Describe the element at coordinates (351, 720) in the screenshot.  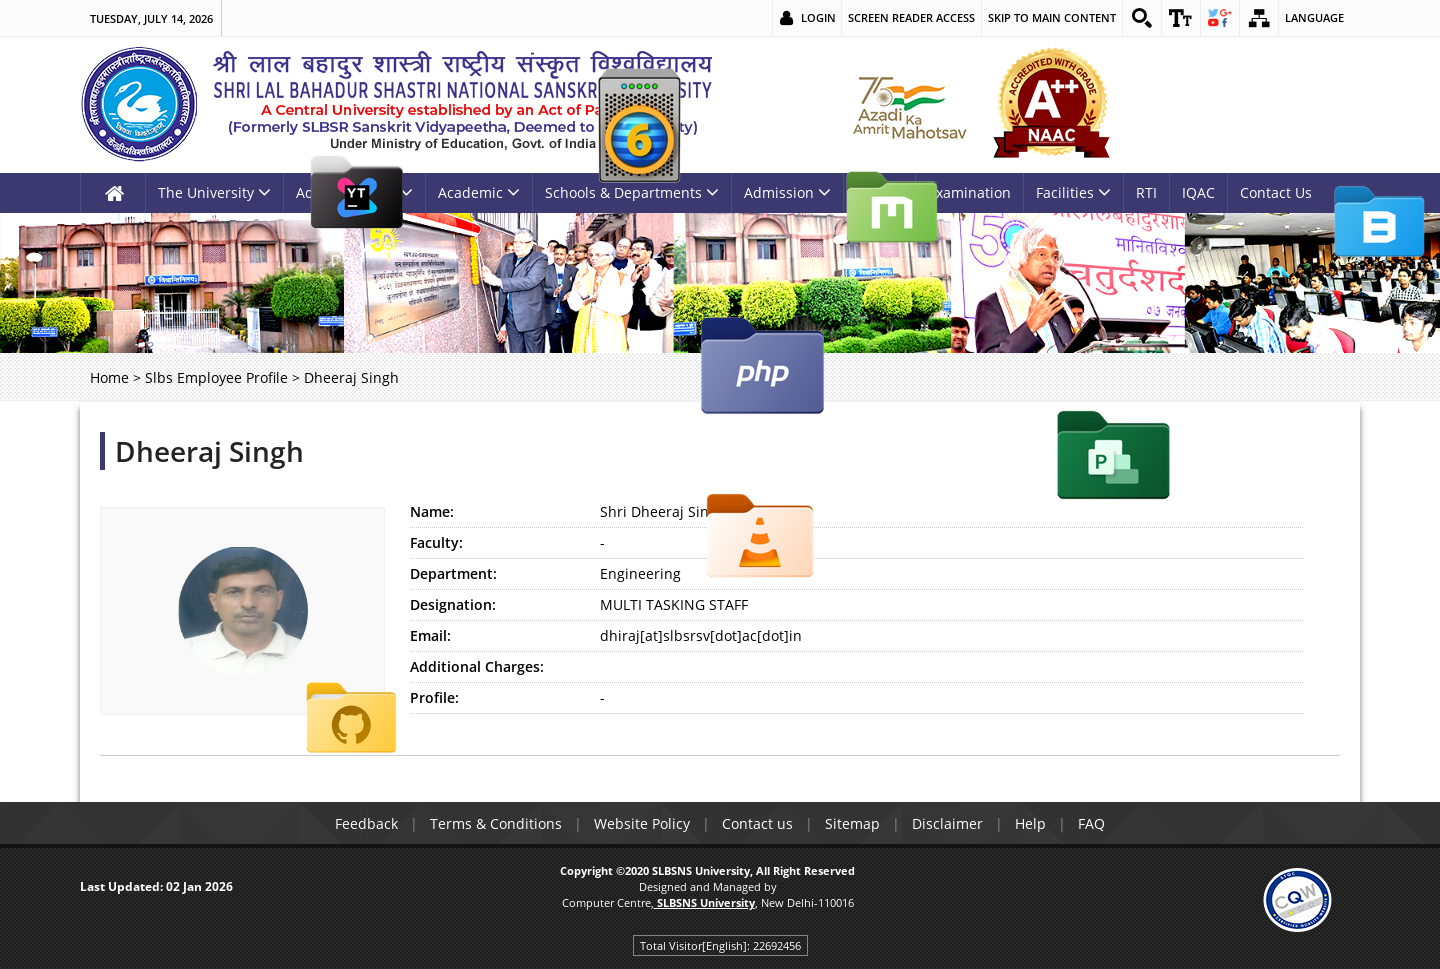
I see `open folder containing github projects` at that location.